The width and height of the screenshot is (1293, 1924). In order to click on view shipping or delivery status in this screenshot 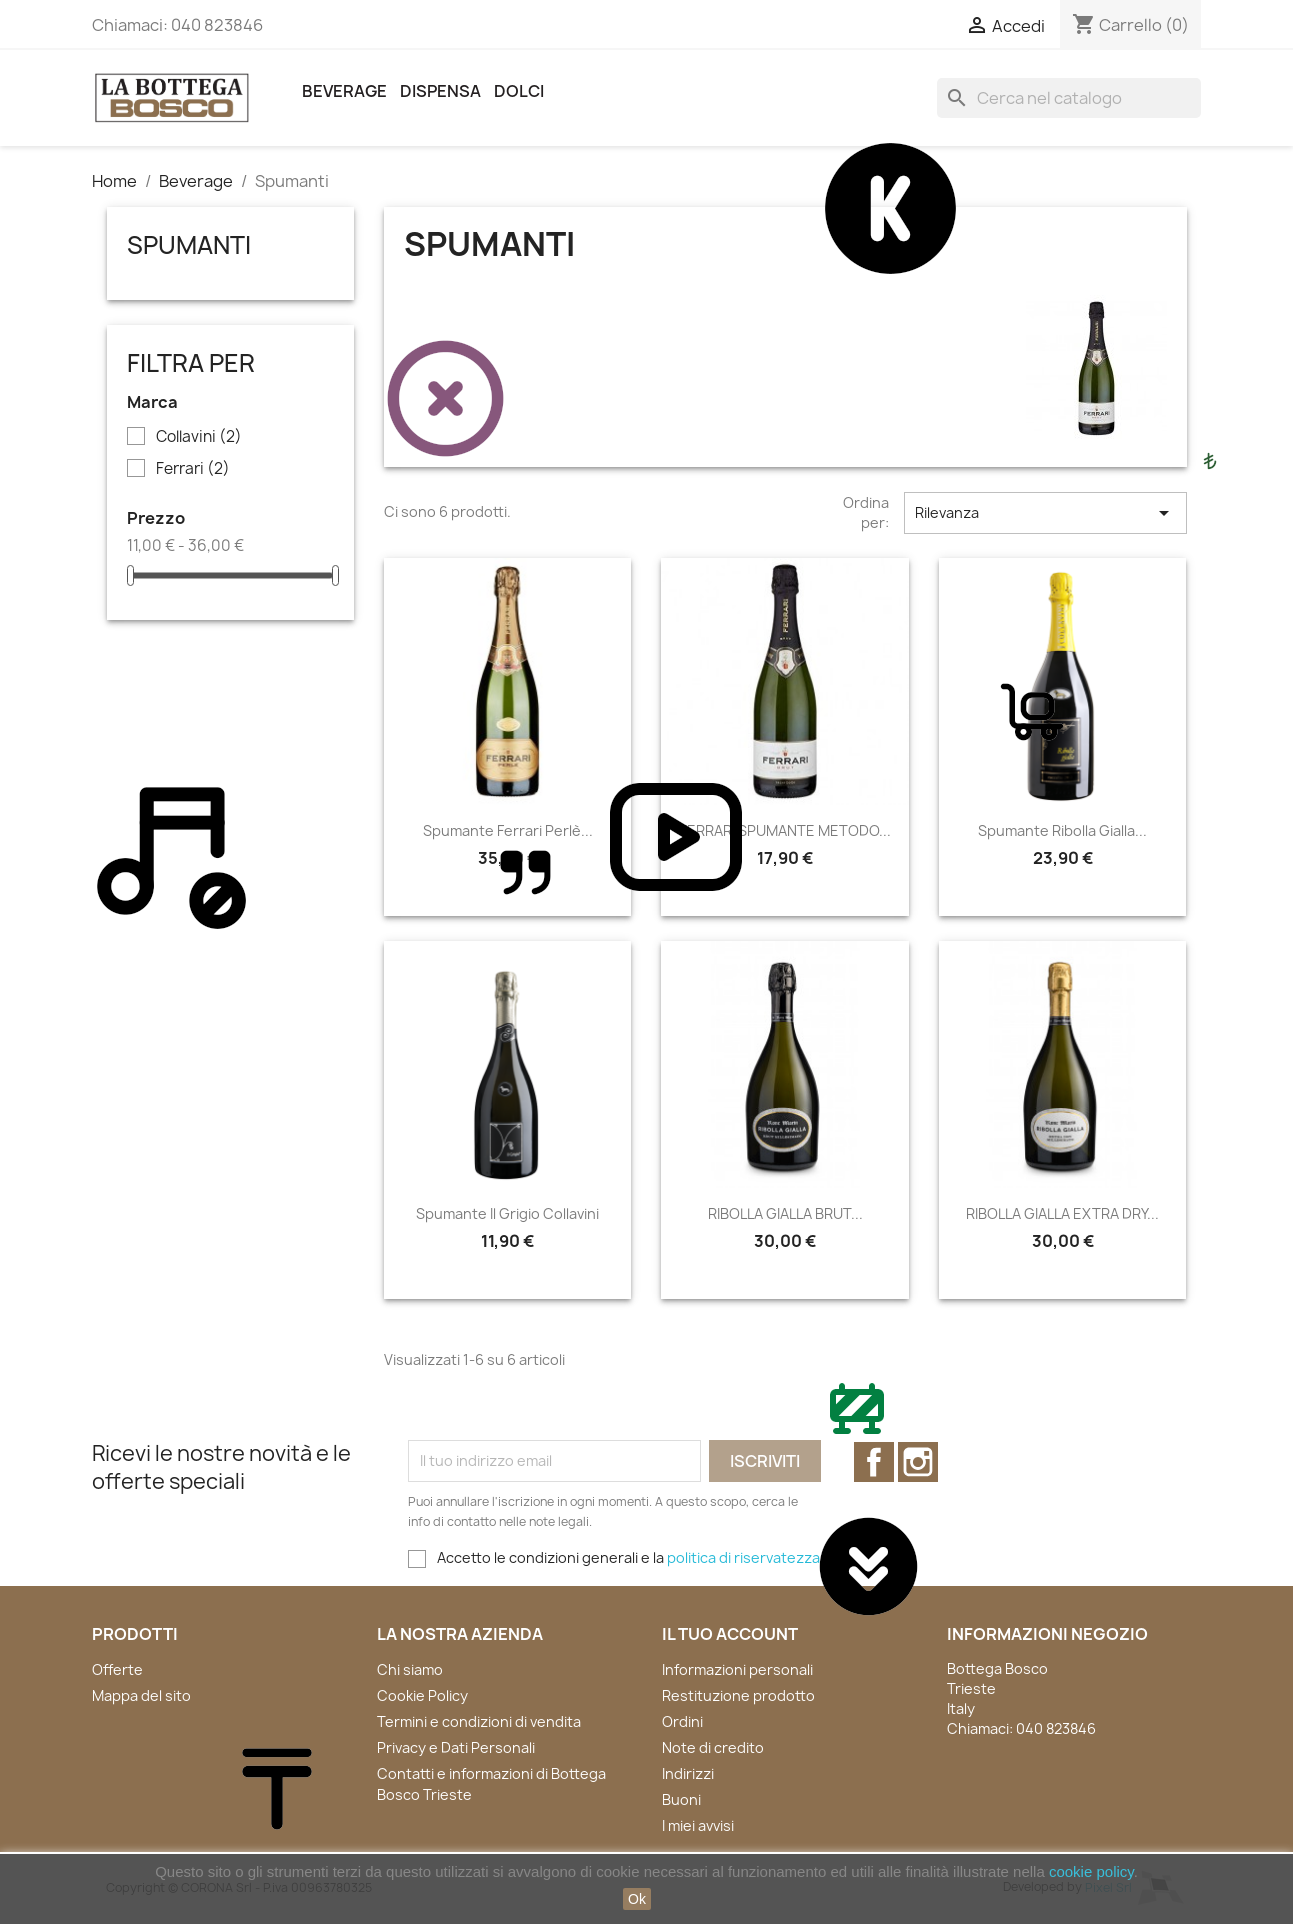, I will do `click(1032, 712)`.